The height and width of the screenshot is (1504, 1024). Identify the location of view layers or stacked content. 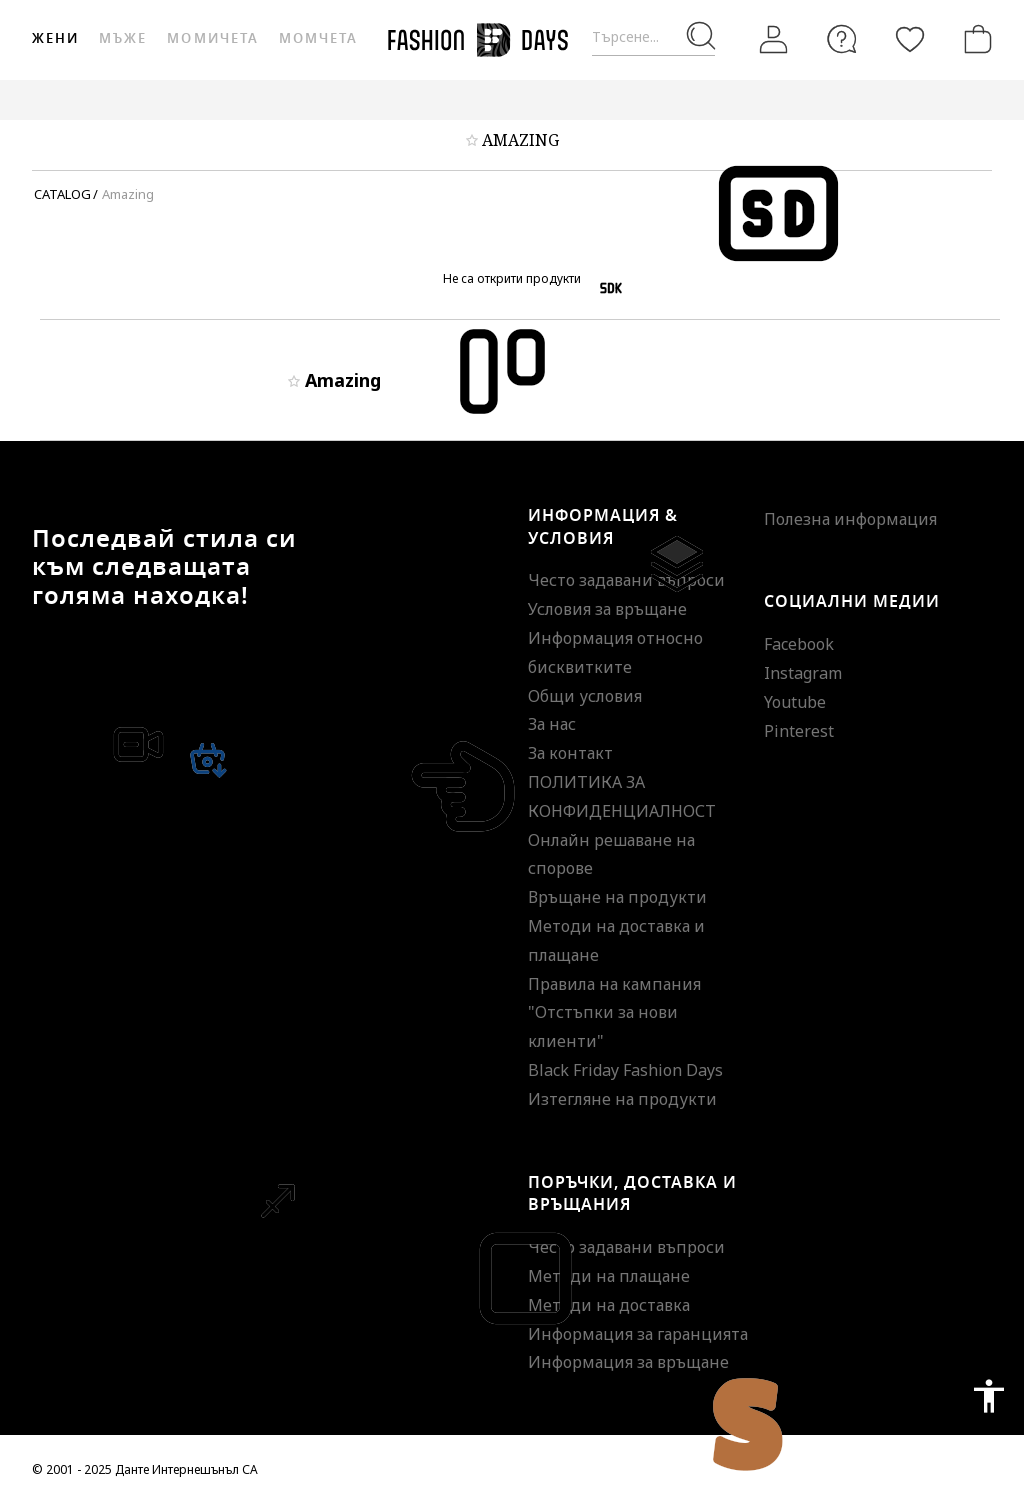
(677, 564).